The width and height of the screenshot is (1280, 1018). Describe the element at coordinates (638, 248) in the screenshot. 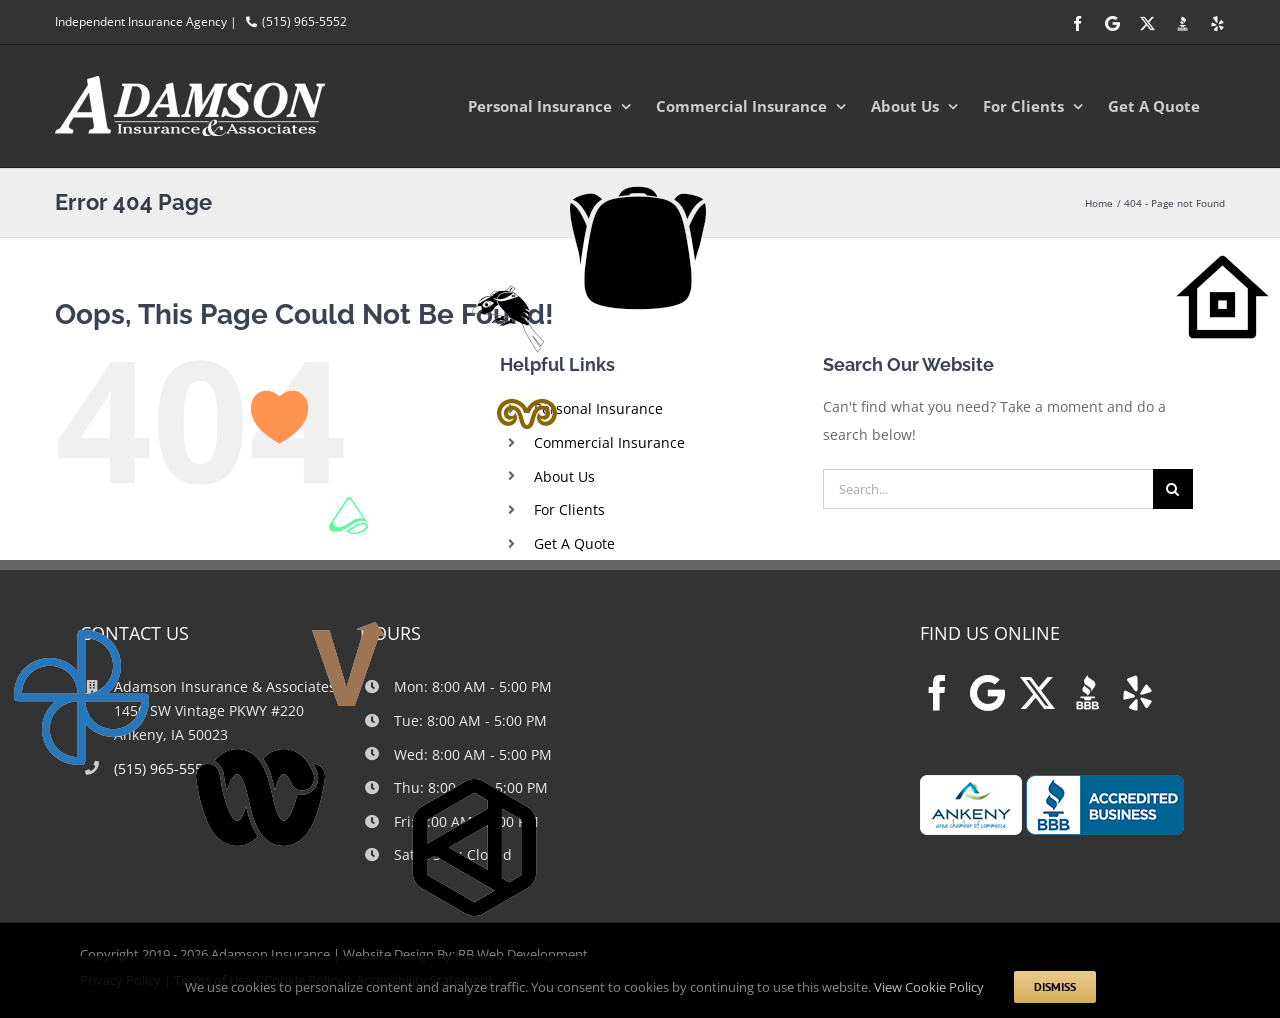

I see `visit showwcase developer portfolio platform` at that location.